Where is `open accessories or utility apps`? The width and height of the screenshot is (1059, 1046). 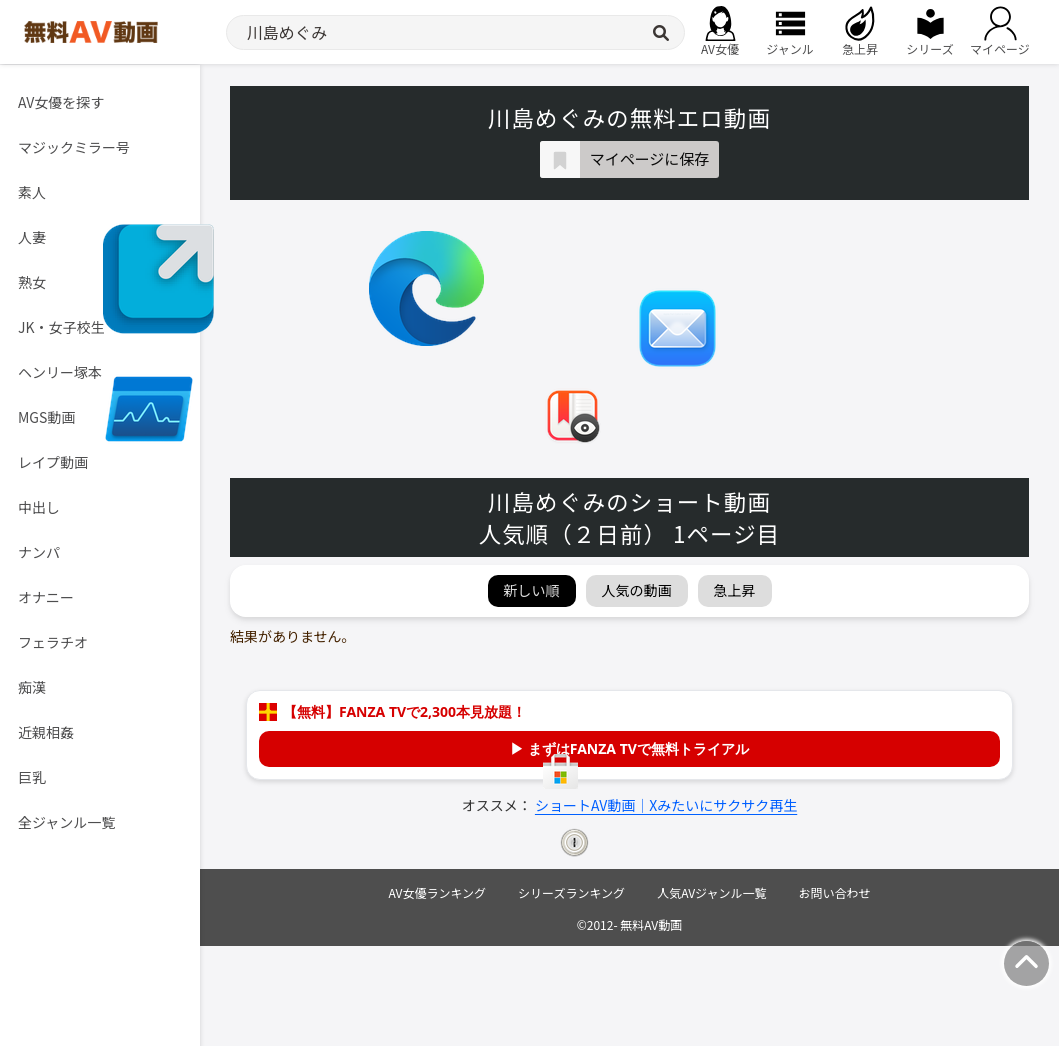
open accessories or utility apps is located at coordinates (158, 278).